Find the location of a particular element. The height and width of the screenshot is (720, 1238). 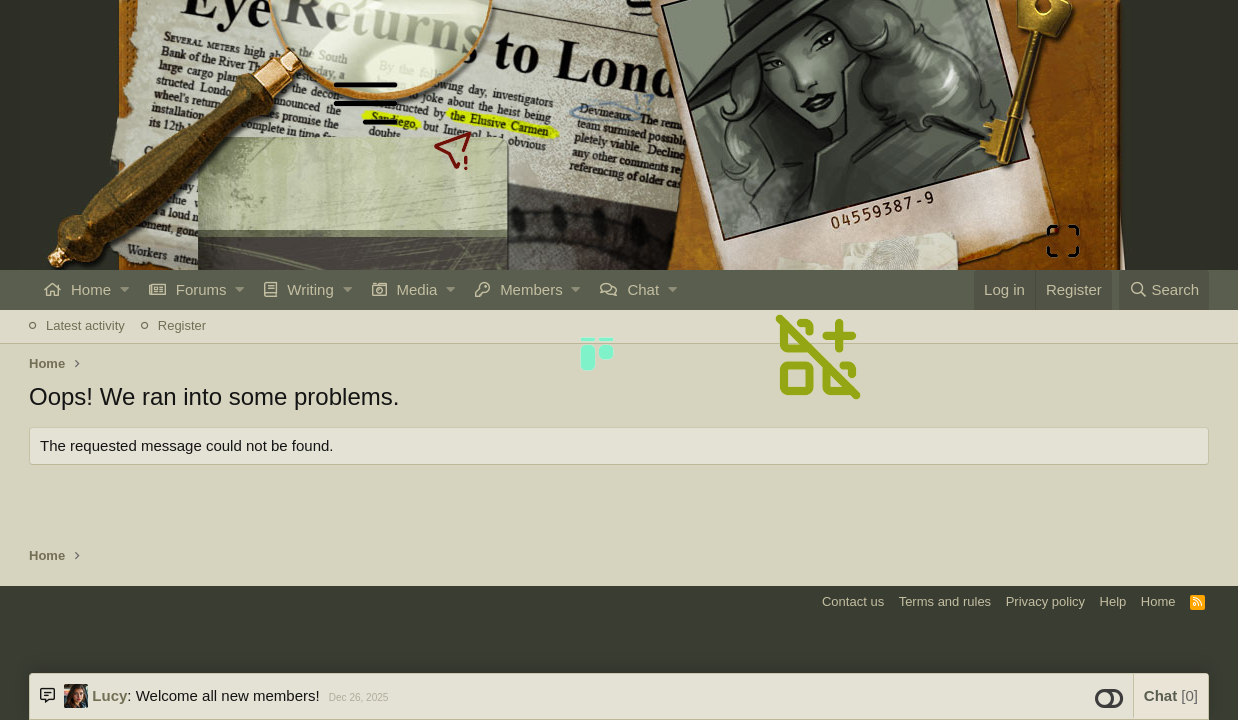

scan a QR code or barcode is located at coordinates (1063, 241).